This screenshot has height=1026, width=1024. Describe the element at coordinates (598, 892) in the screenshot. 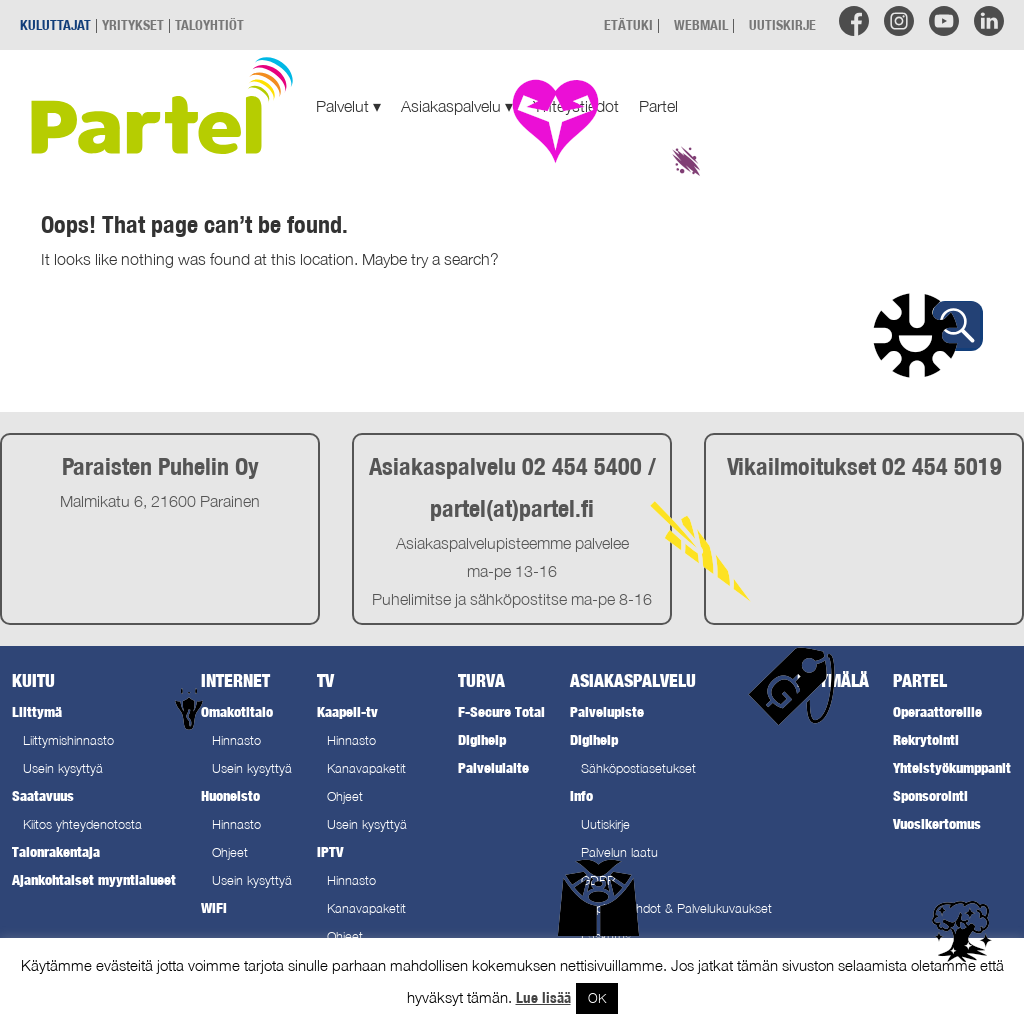

I see `equip heavy armor or collar item` at that location.